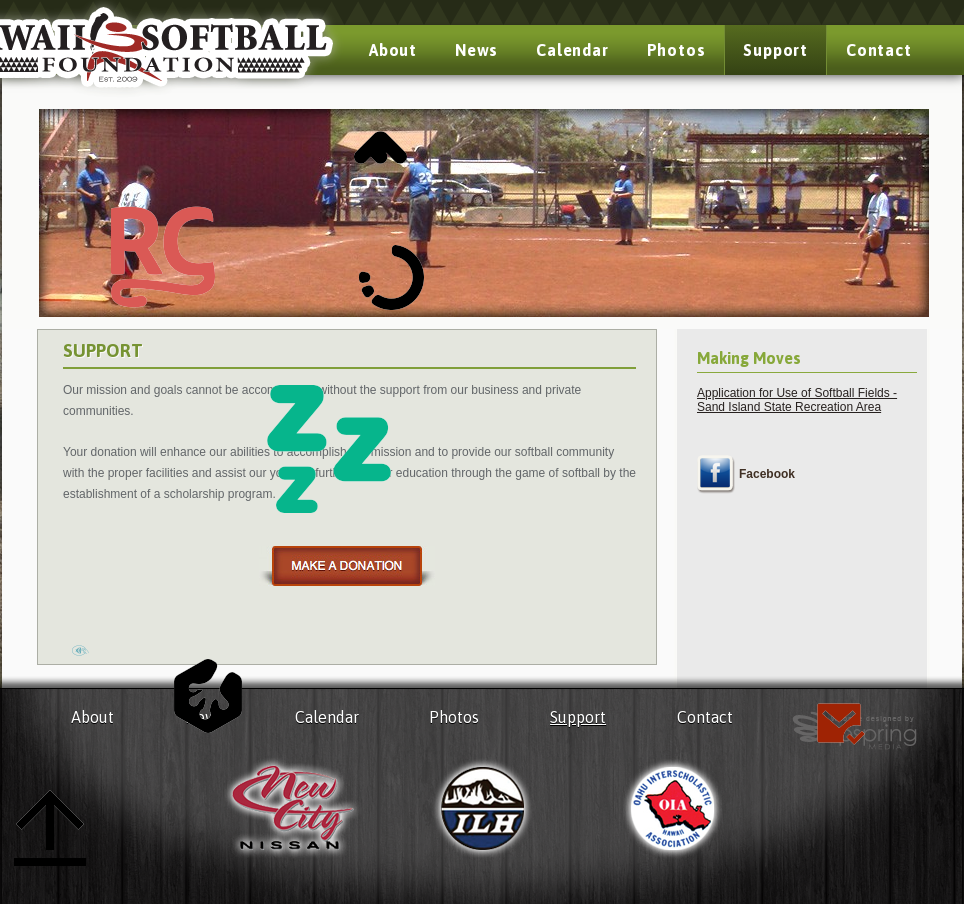 This screenshot has height=904, width=964. I want to click on open stagetimer app, so click(391, 277).